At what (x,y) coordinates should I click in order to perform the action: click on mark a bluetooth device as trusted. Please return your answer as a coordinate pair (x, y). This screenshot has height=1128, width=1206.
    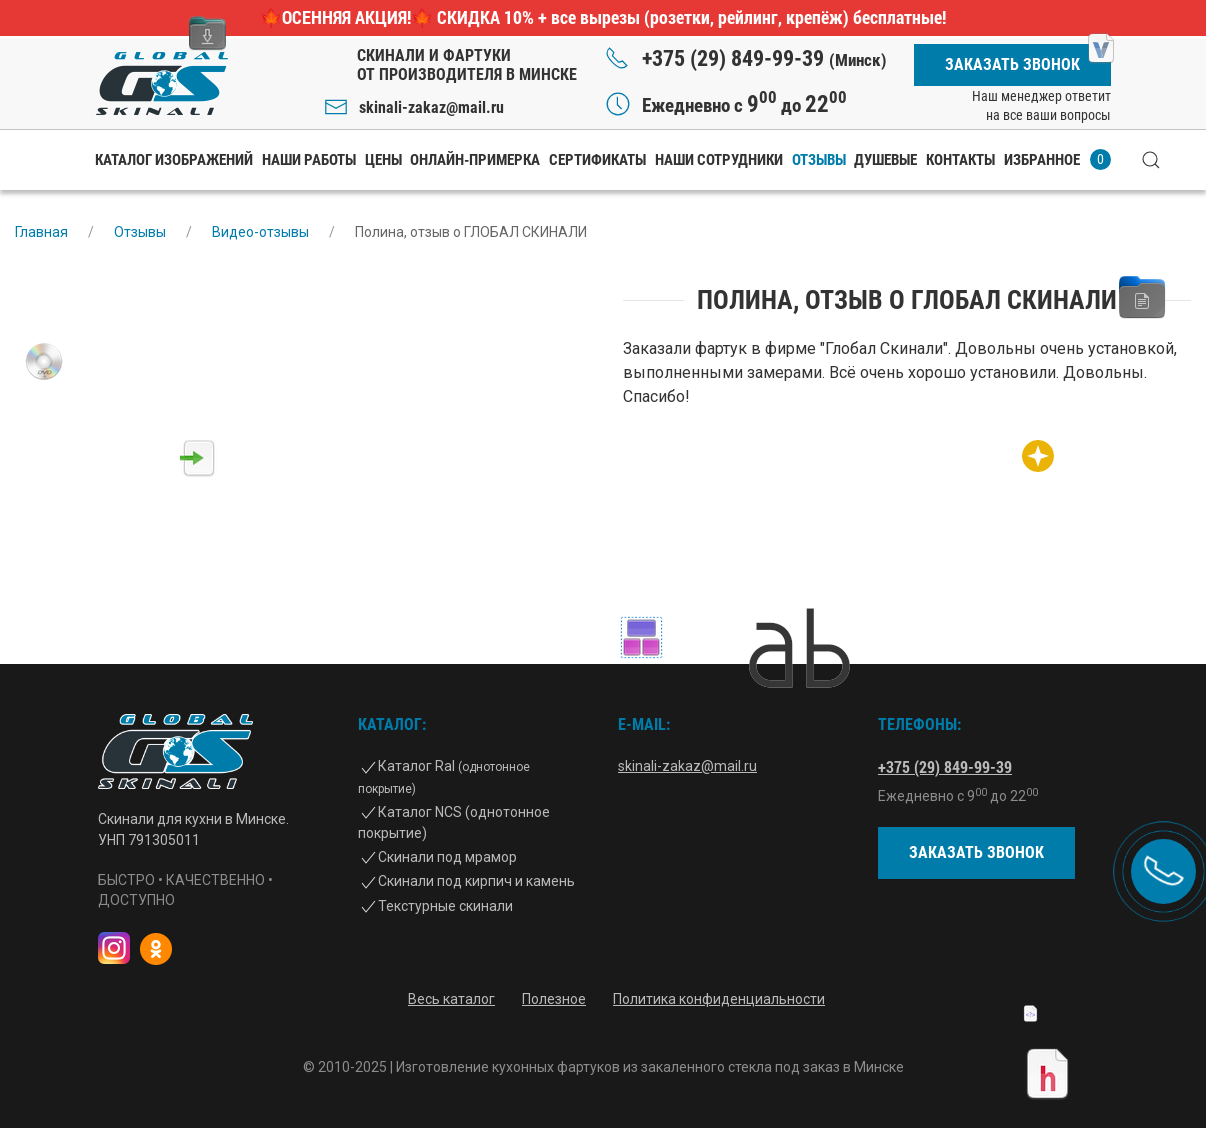
    Looking at the image, I should click on (1038, 456).